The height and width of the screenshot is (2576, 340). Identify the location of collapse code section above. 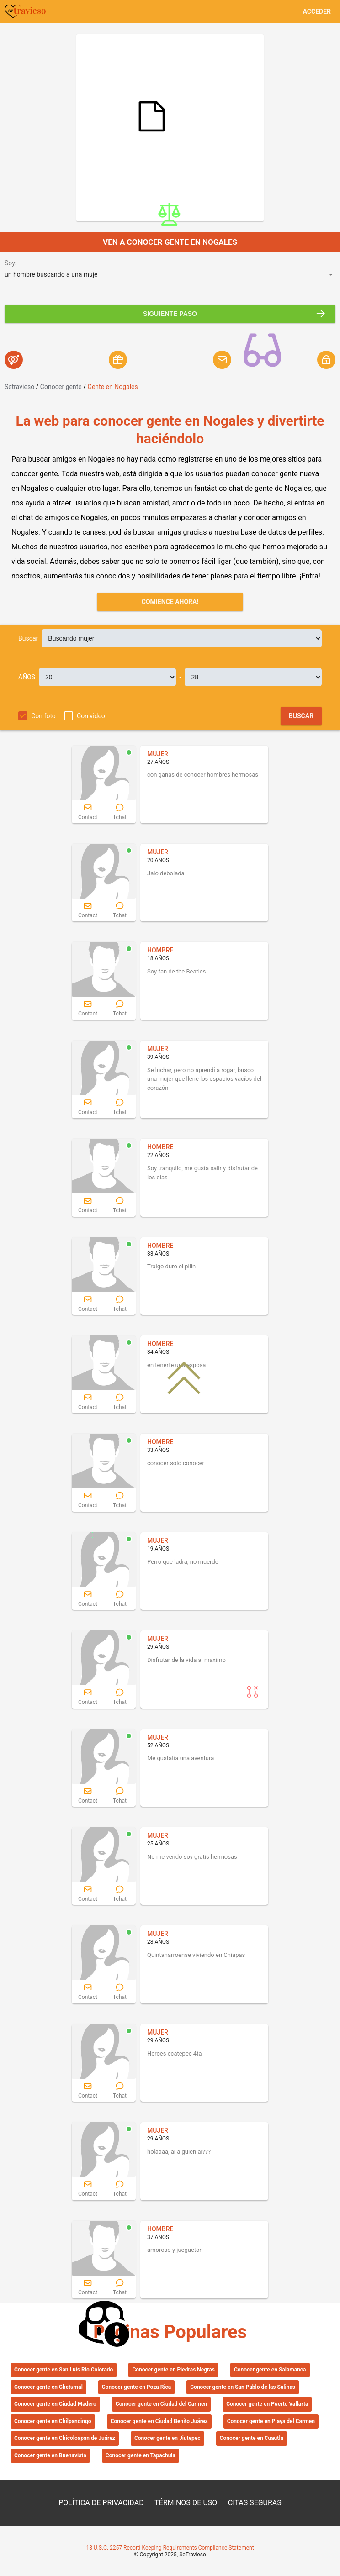
(185, 1379).